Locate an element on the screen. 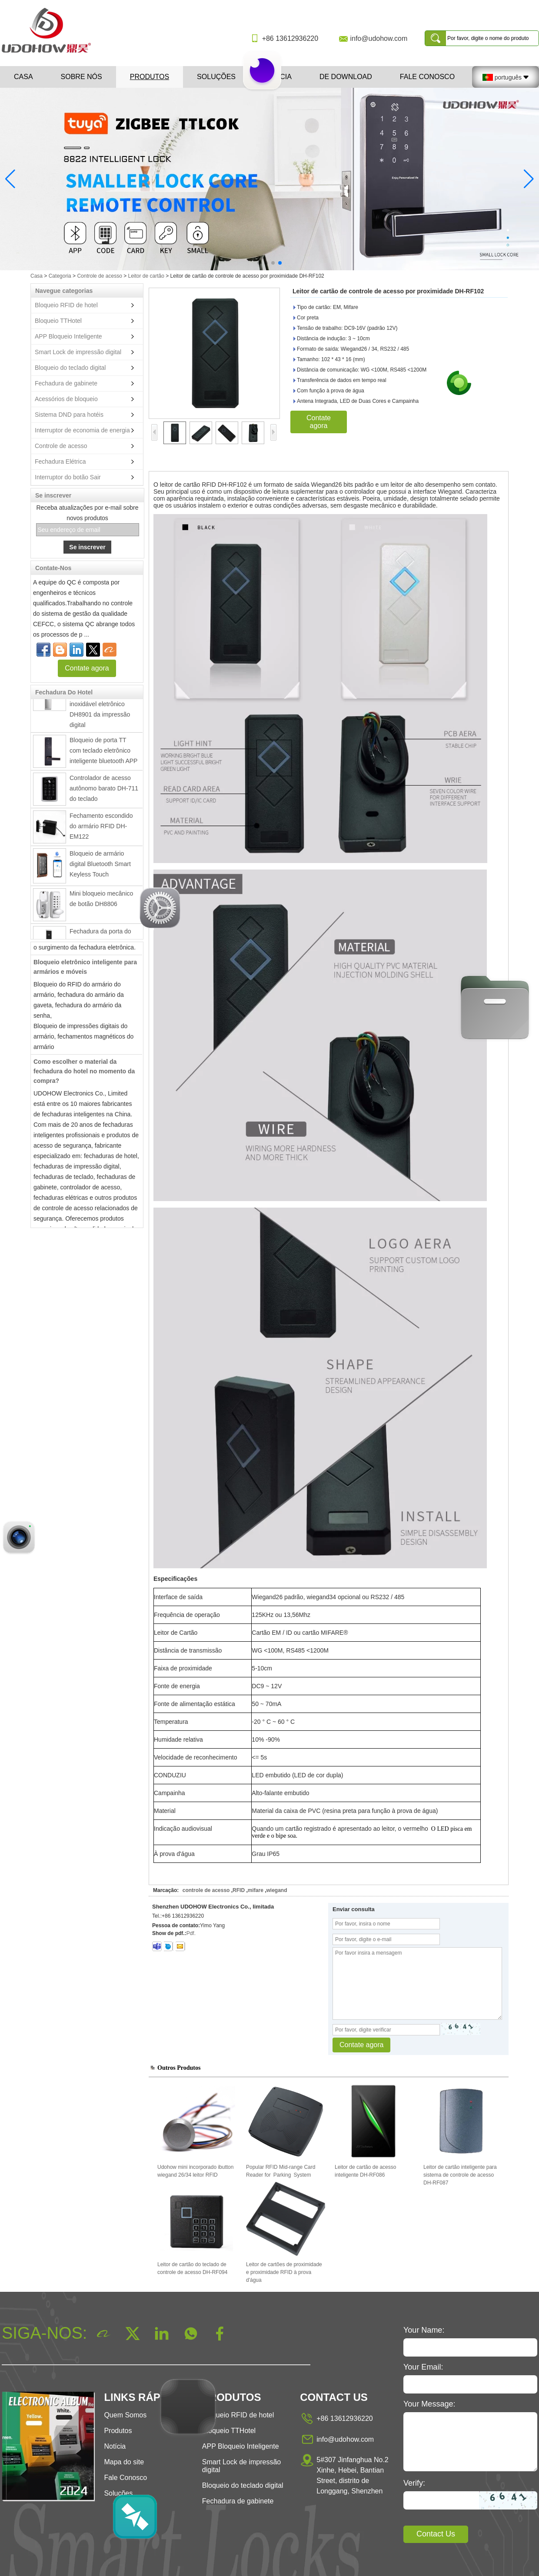 This screenshot has width=539, height=2576. access webcam settings is located at coordinates (19, 1537).